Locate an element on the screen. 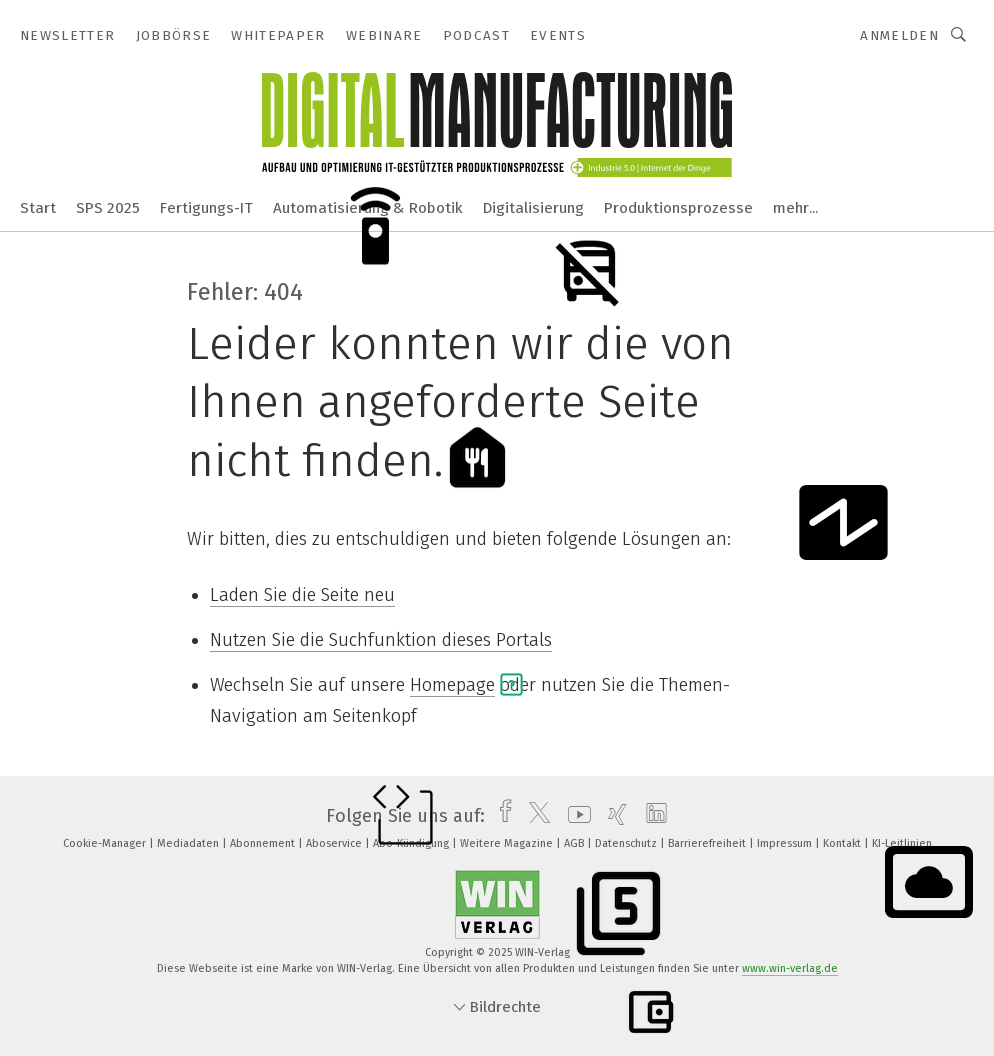  access daydream or screen saver settings is located at coordinates (929, 882).